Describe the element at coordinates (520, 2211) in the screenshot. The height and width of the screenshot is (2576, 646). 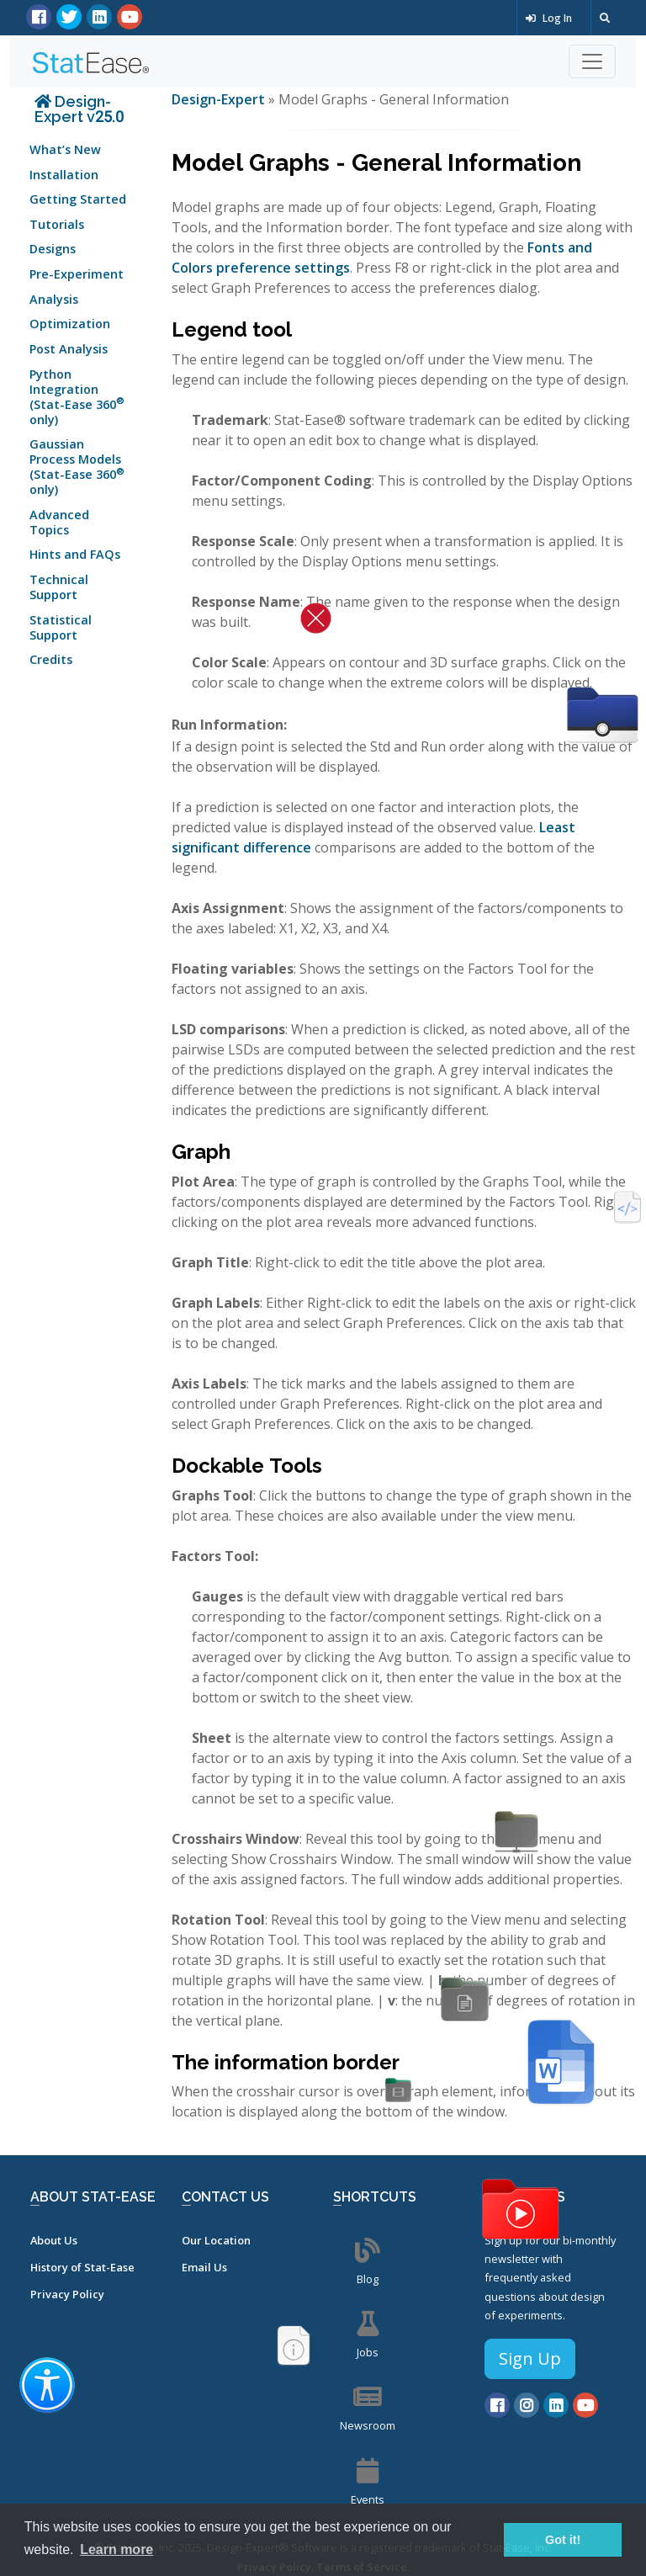
I see `open folder containing youtube music files` at that location.